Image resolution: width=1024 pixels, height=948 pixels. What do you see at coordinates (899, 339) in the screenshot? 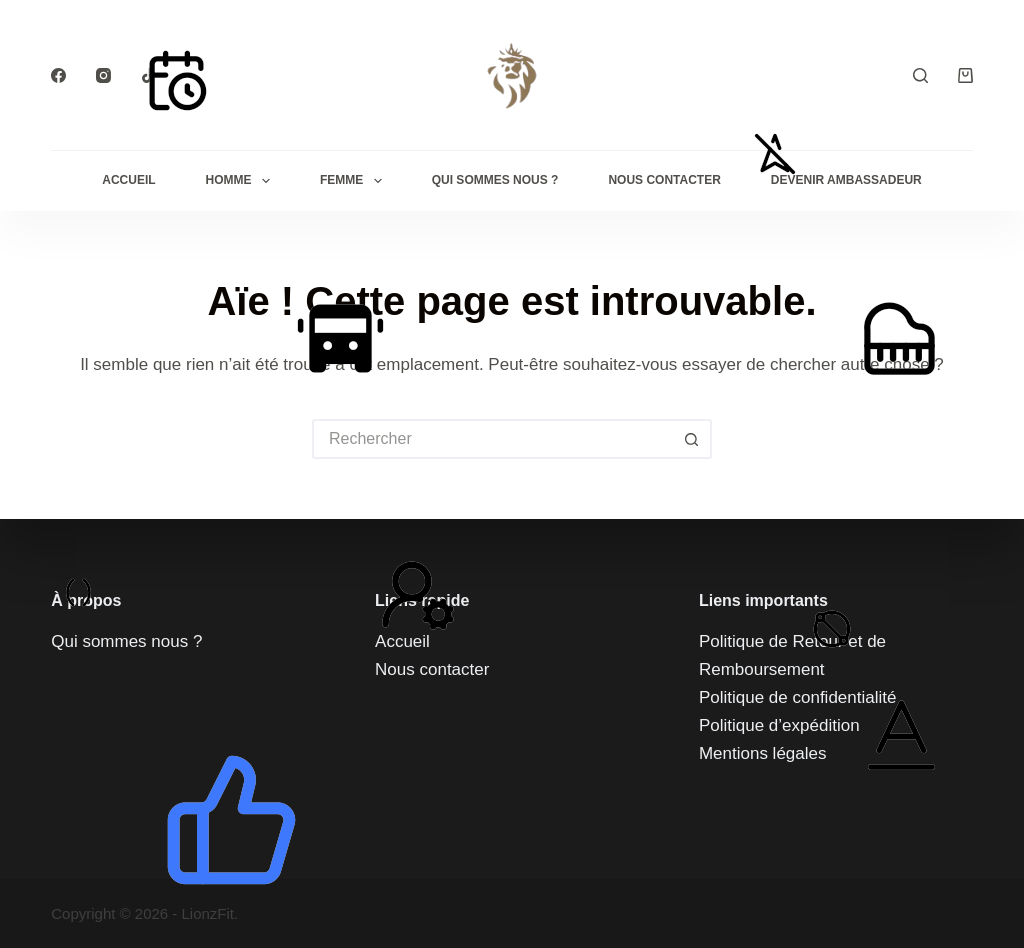
I see `access piano or keyboard instrument` at bounding box center [899, 339].